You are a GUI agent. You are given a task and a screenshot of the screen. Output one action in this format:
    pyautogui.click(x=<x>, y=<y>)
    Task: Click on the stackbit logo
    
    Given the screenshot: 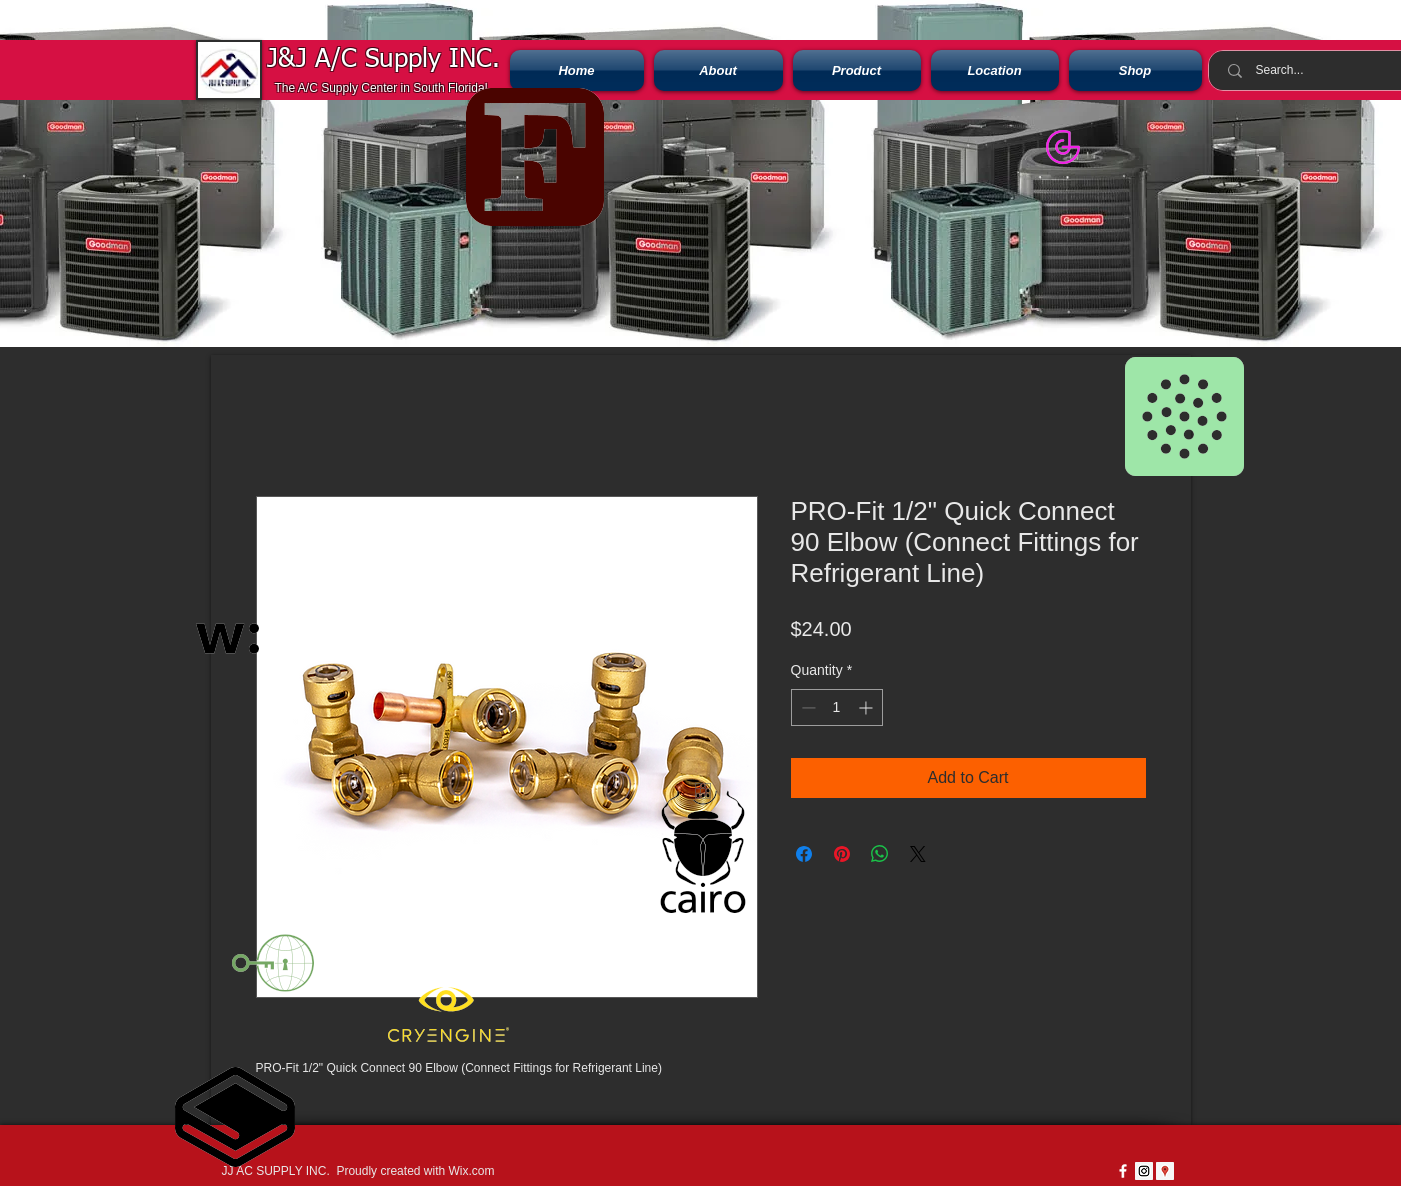 What is the action you would take?
    pyautogui.click(x=235, y=1117)
    